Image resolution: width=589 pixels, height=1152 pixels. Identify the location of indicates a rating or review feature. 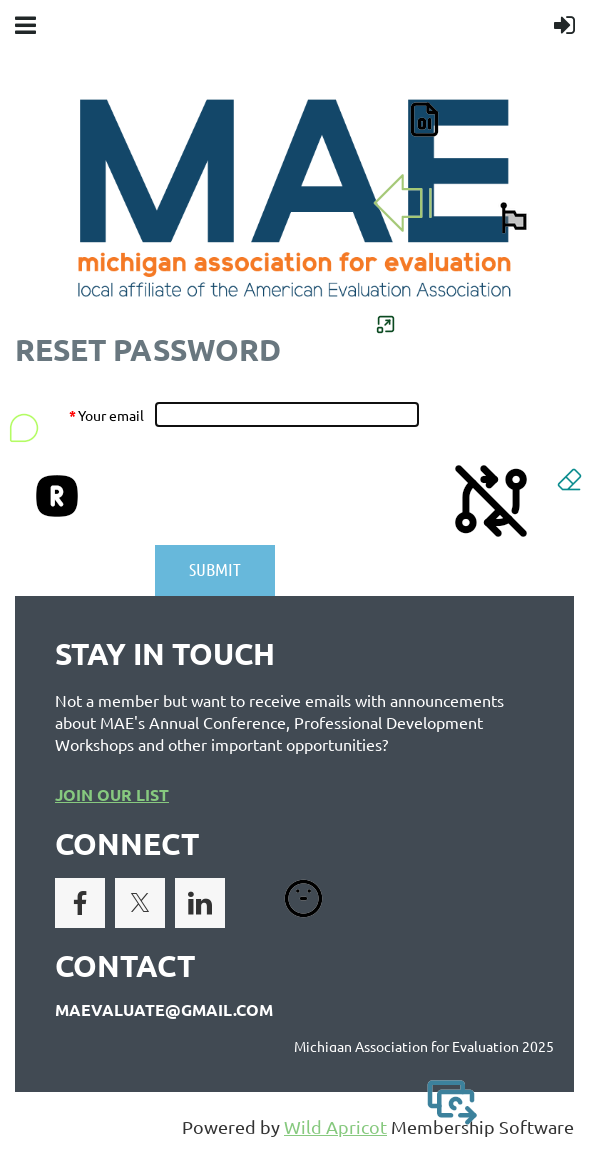
(57, 496).